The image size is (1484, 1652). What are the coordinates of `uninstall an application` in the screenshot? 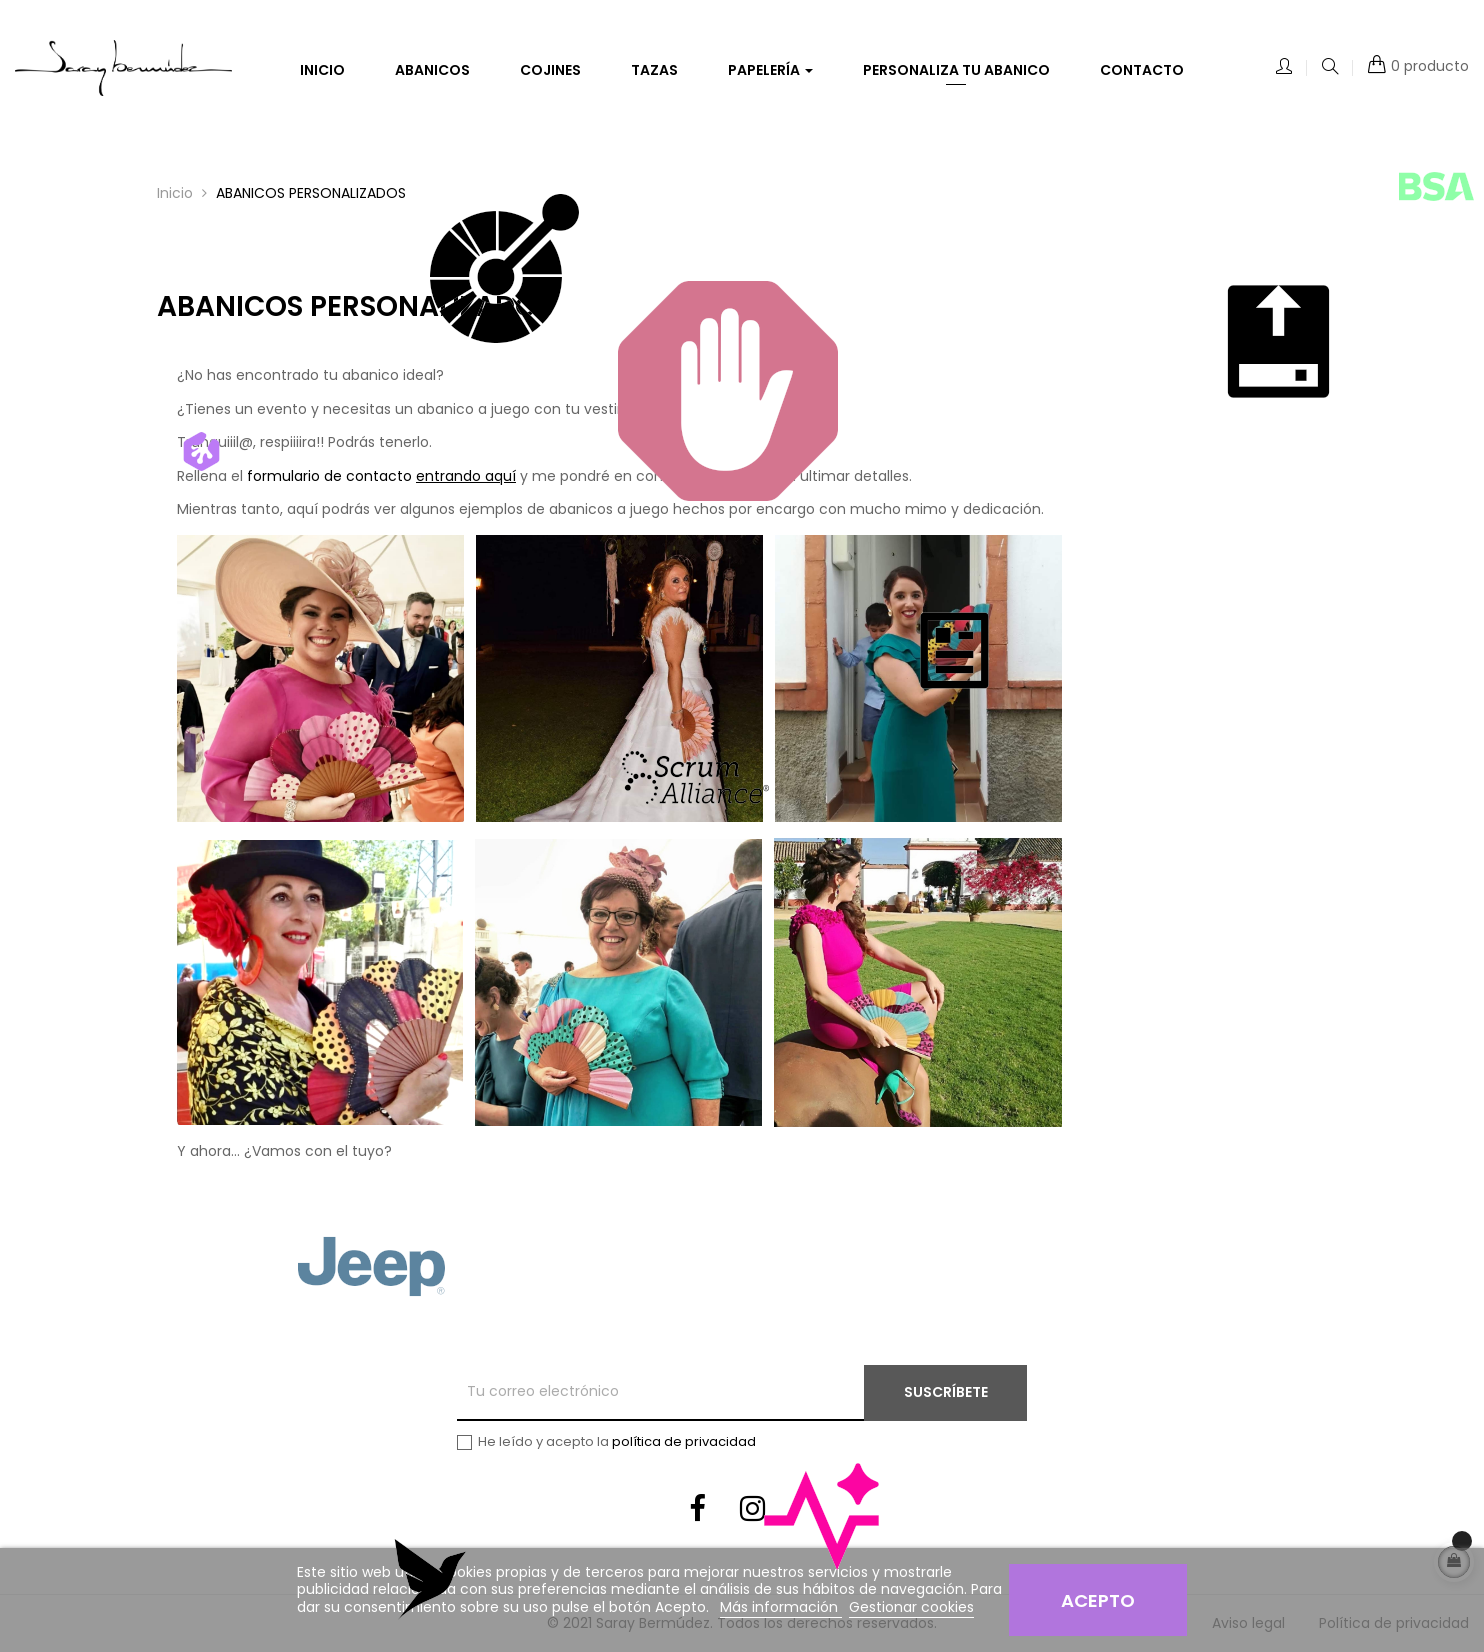 It's located at (1278, 341).